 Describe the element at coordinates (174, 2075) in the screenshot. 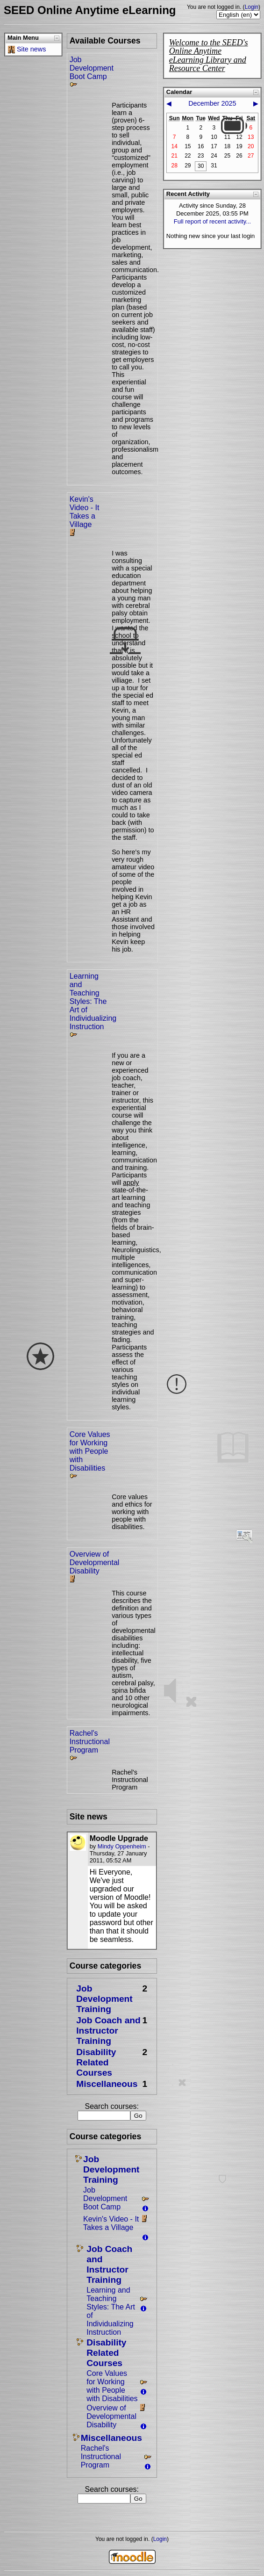

I see `bluetooth is currently disabled` at that location.